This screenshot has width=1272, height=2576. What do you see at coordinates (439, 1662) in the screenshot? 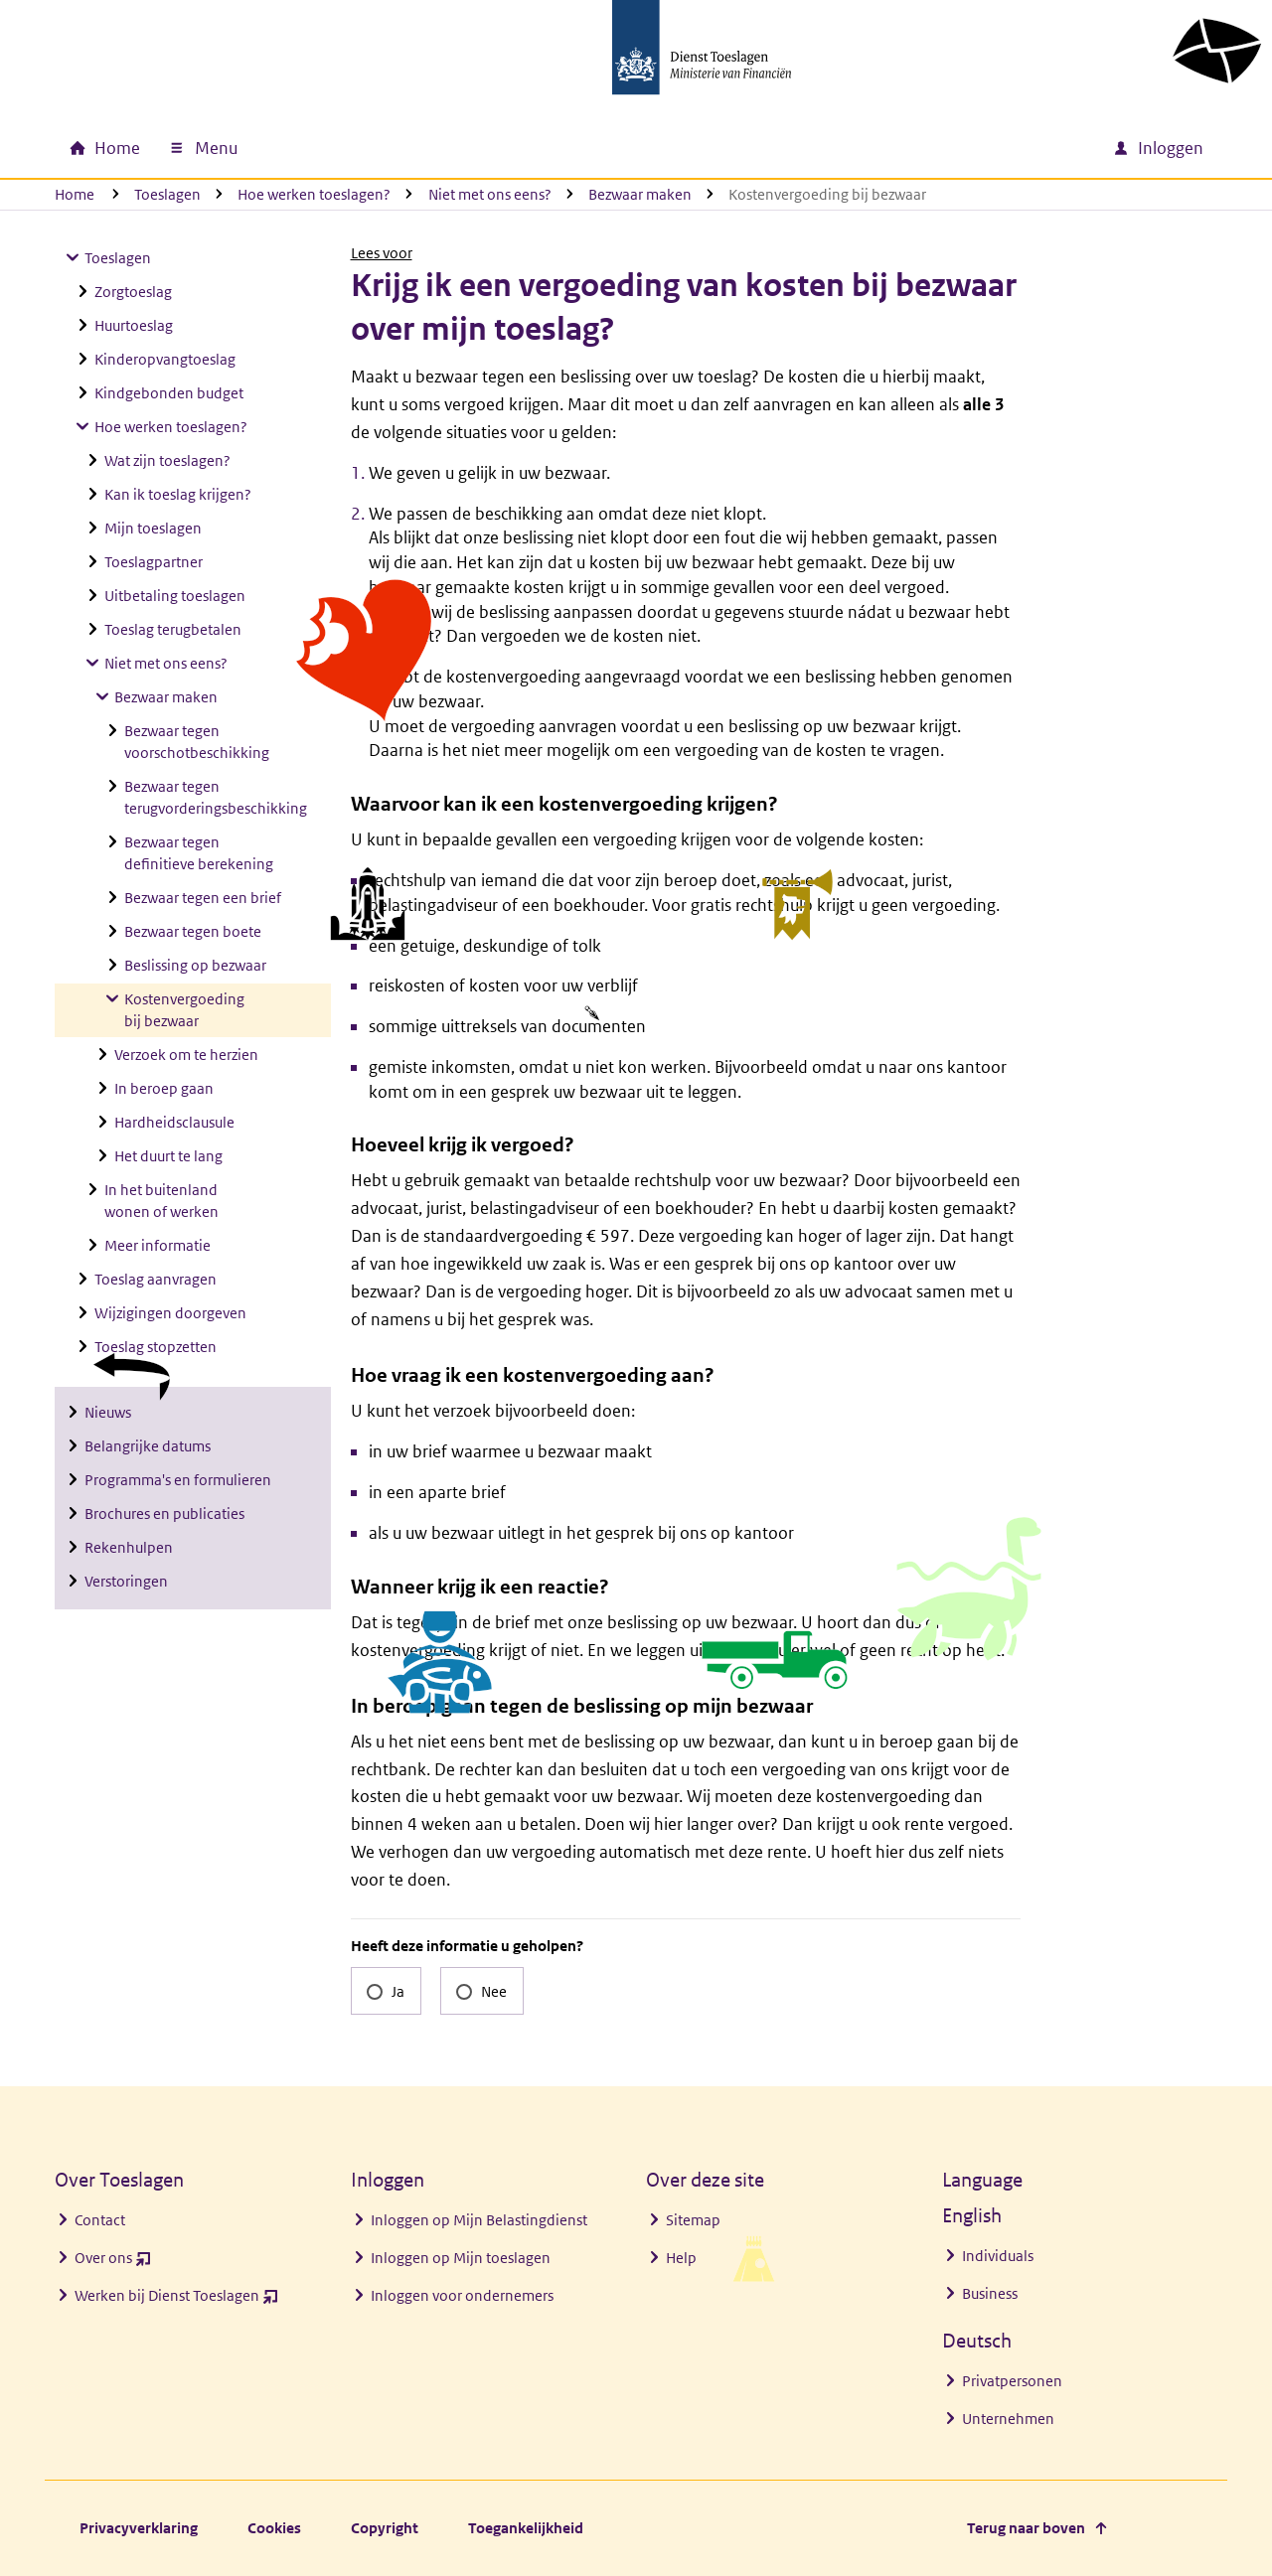
I see `fishing mini-game or activity` at bounding box center [439, 1662].